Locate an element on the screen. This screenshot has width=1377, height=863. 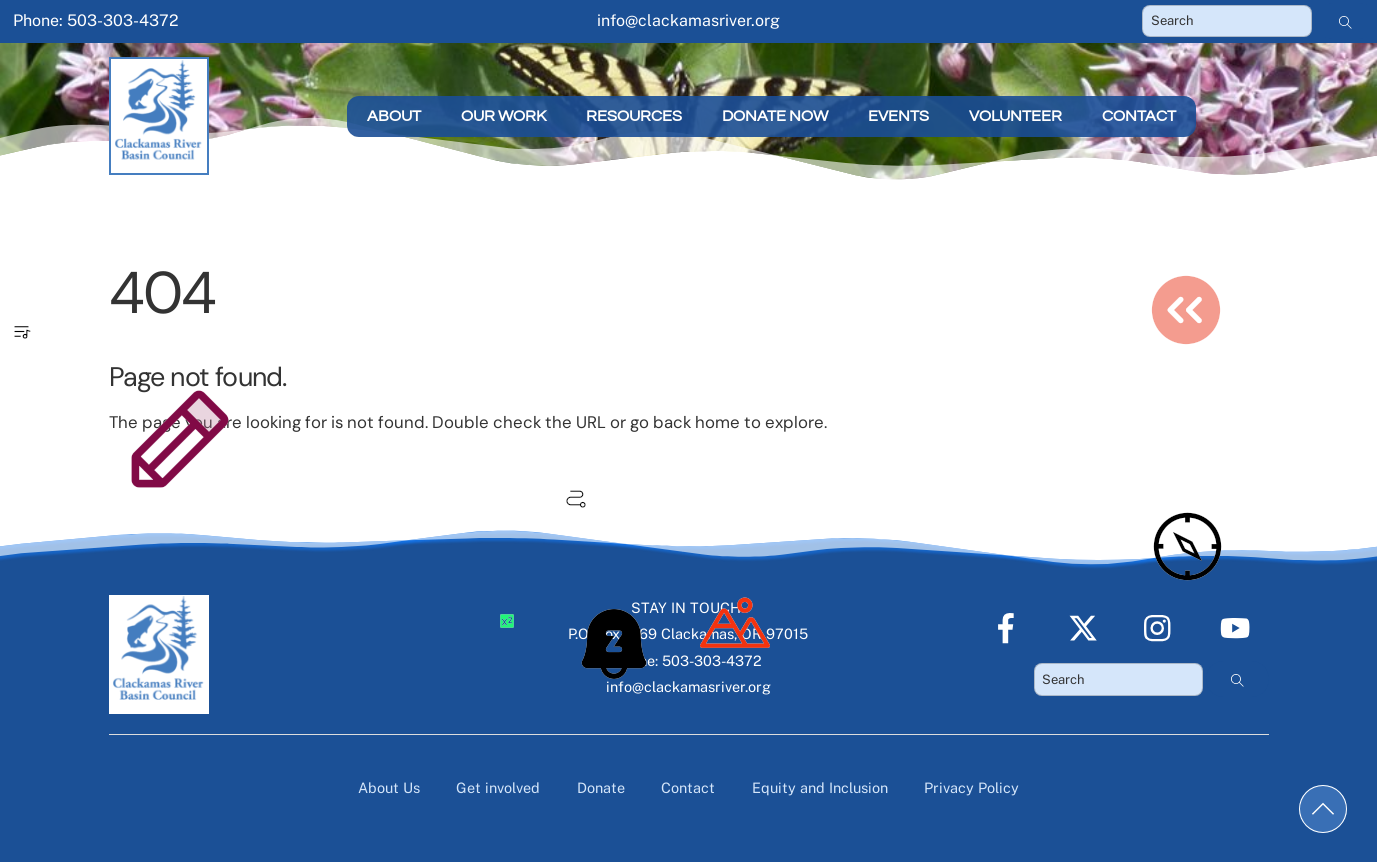
mute notifications or enable do not disturb mode is located at coordinates (614, 644).